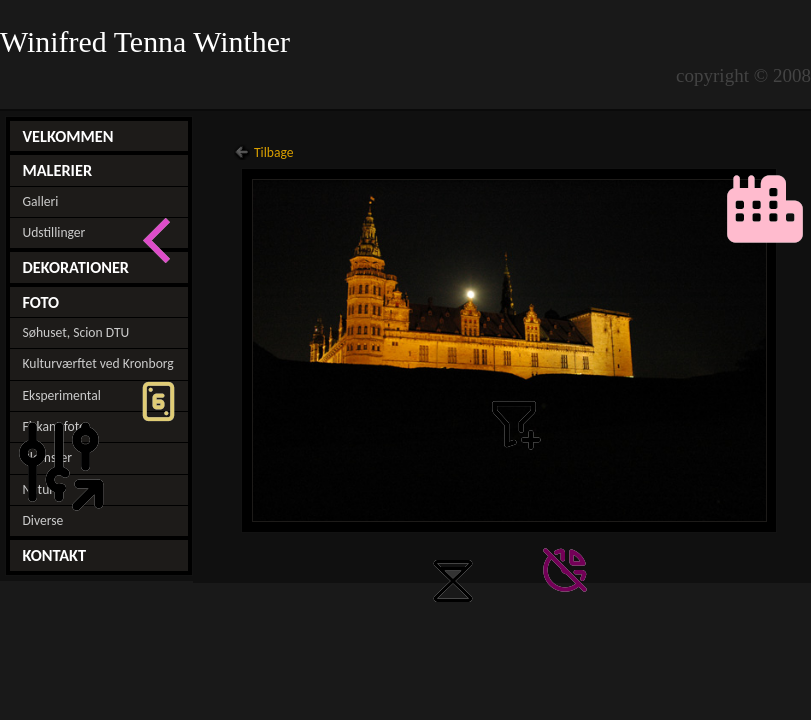 The image size is (811, 720). Describe the element at coordinates (59, 462) in the screenshot. I see `share current filter or settings configuration` at that location.